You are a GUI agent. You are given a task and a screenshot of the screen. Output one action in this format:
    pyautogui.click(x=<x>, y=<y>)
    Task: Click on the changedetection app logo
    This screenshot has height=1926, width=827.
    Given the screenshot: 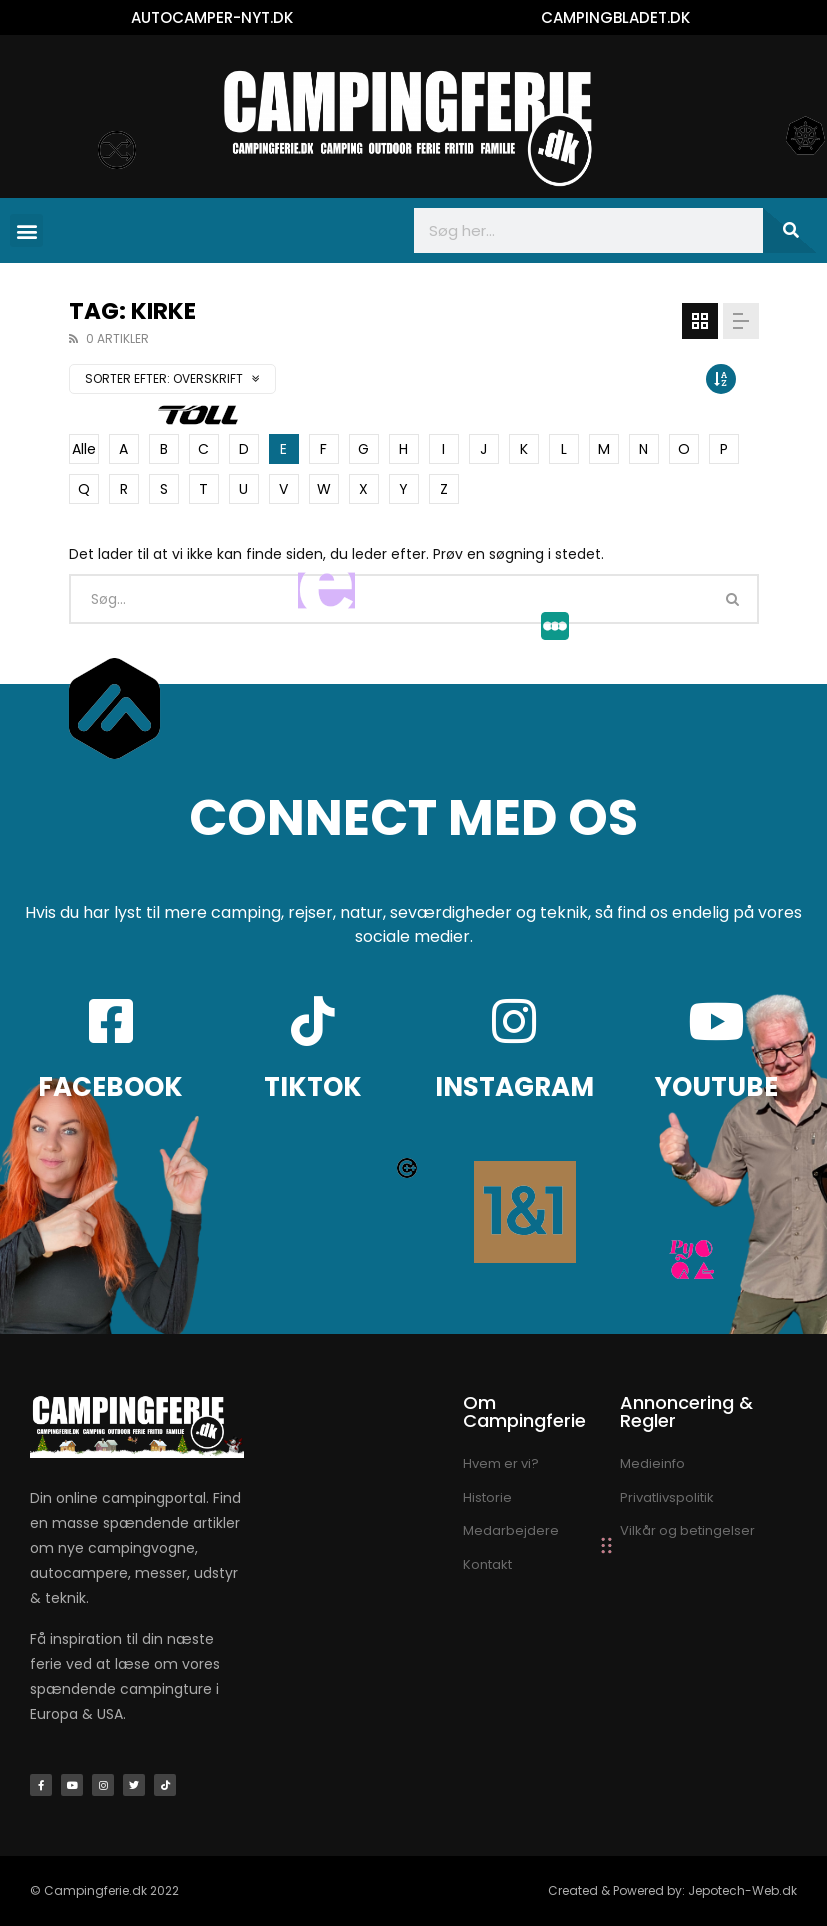 What is the action you would take?
    pyautogui.click(x=117, y=150)
    